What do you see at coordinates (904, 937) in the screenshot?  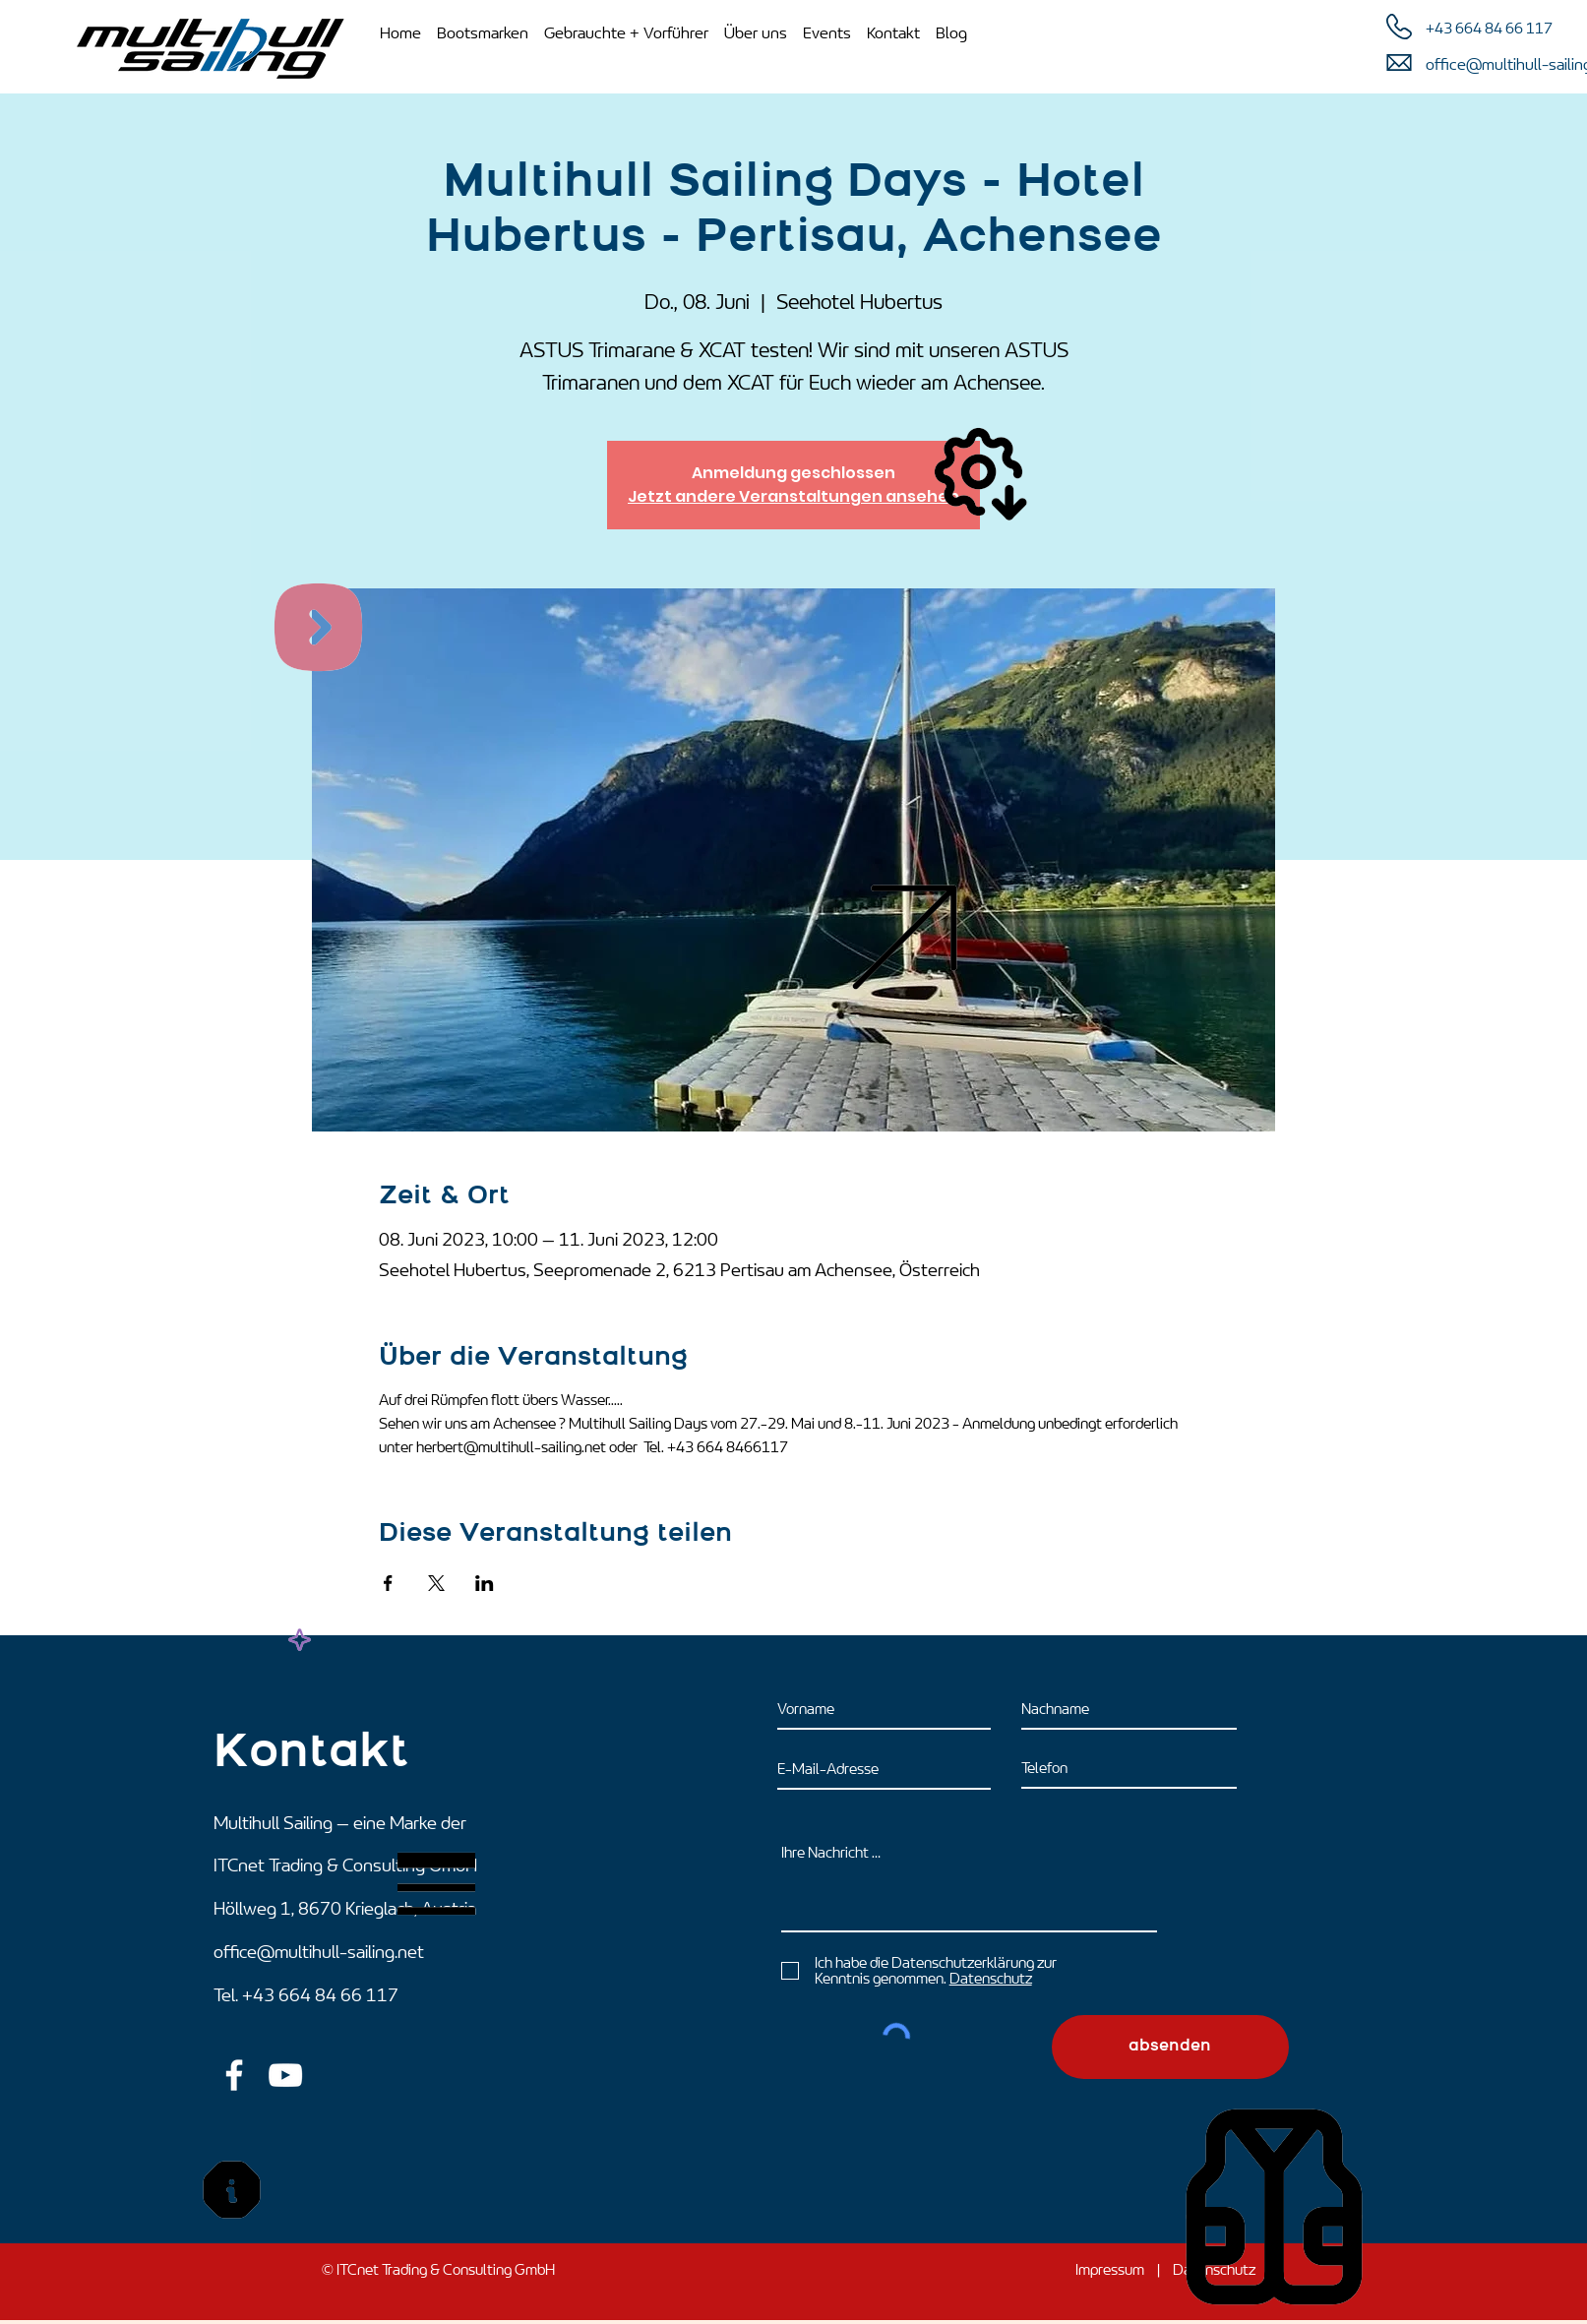 I see `open link in new tab or window` at bounding box center [904, 937].